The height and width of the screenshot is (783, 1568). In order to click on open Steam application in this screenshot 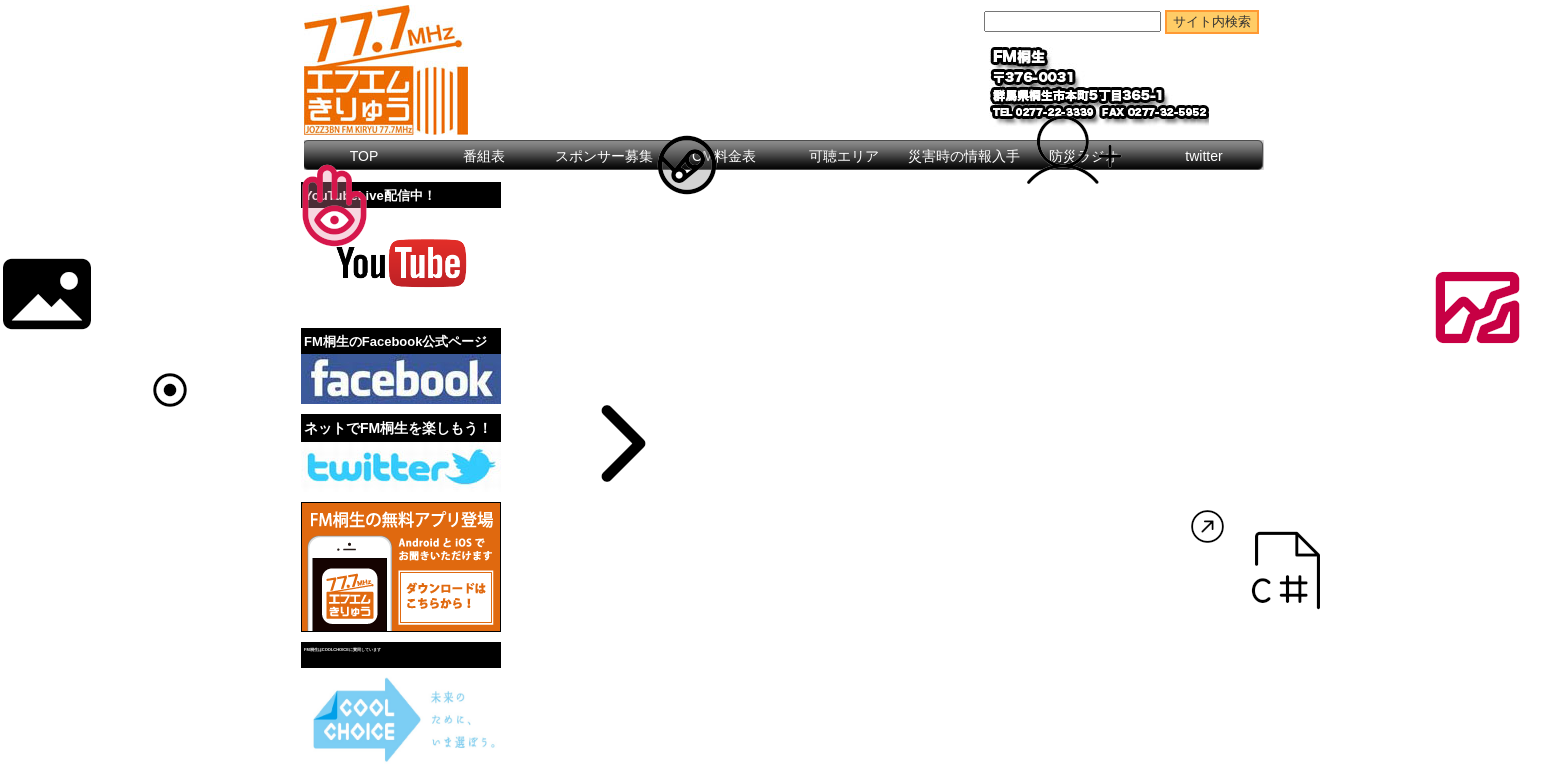, I will do `click(687, 165)`.